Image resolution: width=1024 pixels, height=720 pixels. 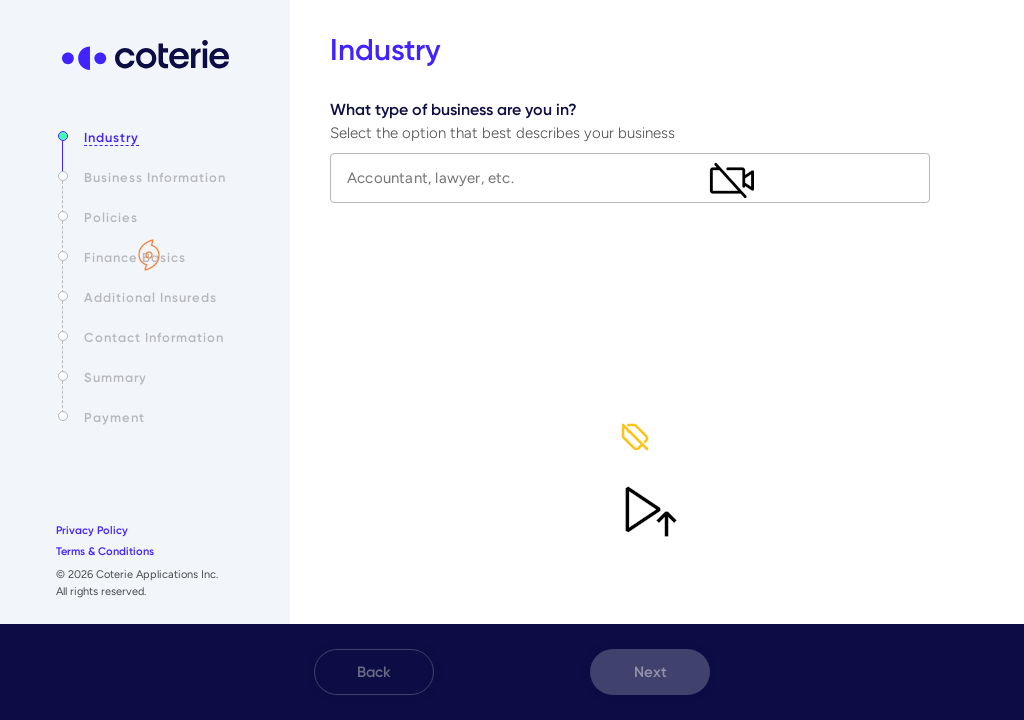 What do you see at coordinates (635, 437) in the screenshot?
I see `remove a tag or label` at bounding box center [635, 437].